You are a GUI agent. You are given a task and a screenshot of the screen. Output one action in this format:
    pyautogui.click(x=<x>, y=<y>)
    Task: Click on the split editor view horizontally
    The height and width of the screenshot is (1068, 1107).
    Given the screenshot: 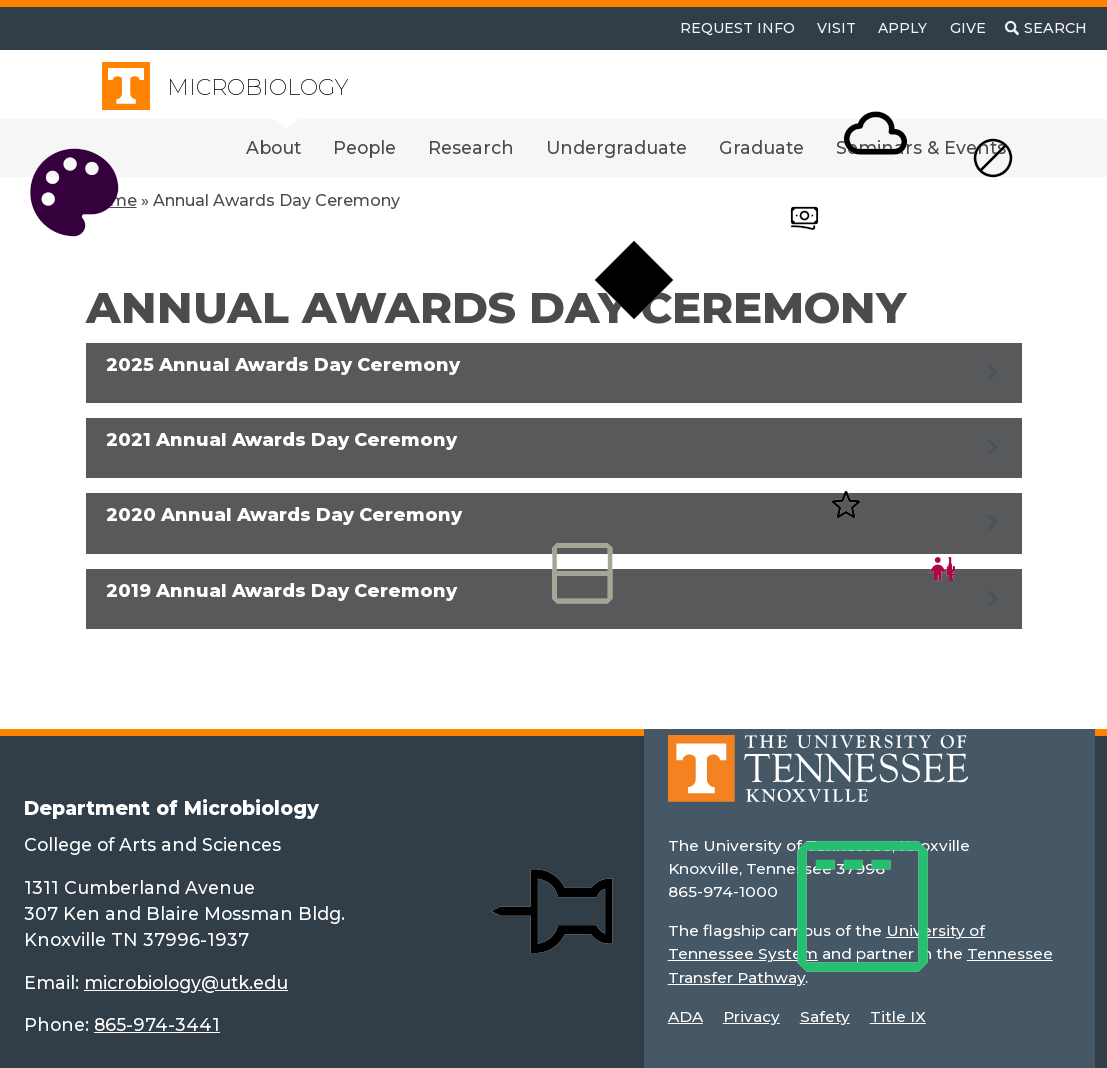 What is the action you would take?
    pyautogui.click(x=580, y=571)
    